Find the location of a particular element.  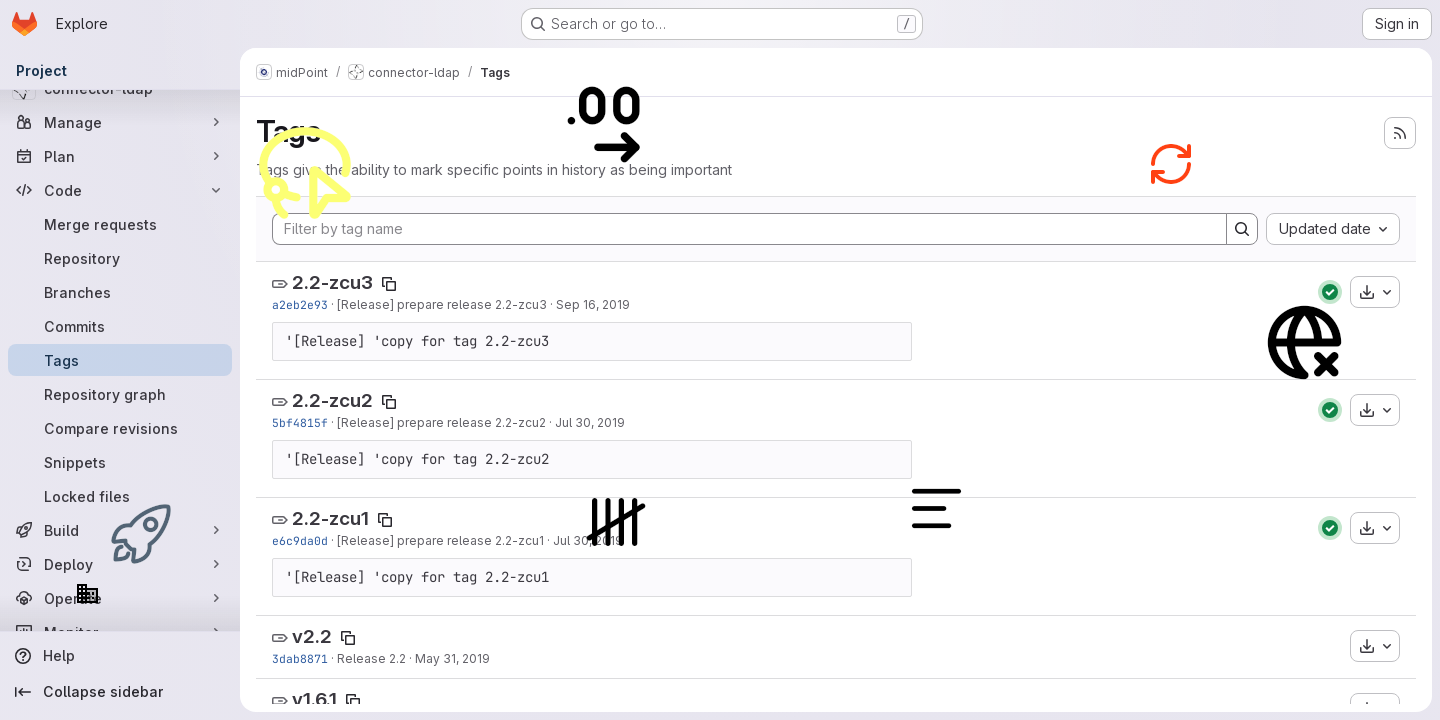

no internet connection is located at coordinates (1304, 342).